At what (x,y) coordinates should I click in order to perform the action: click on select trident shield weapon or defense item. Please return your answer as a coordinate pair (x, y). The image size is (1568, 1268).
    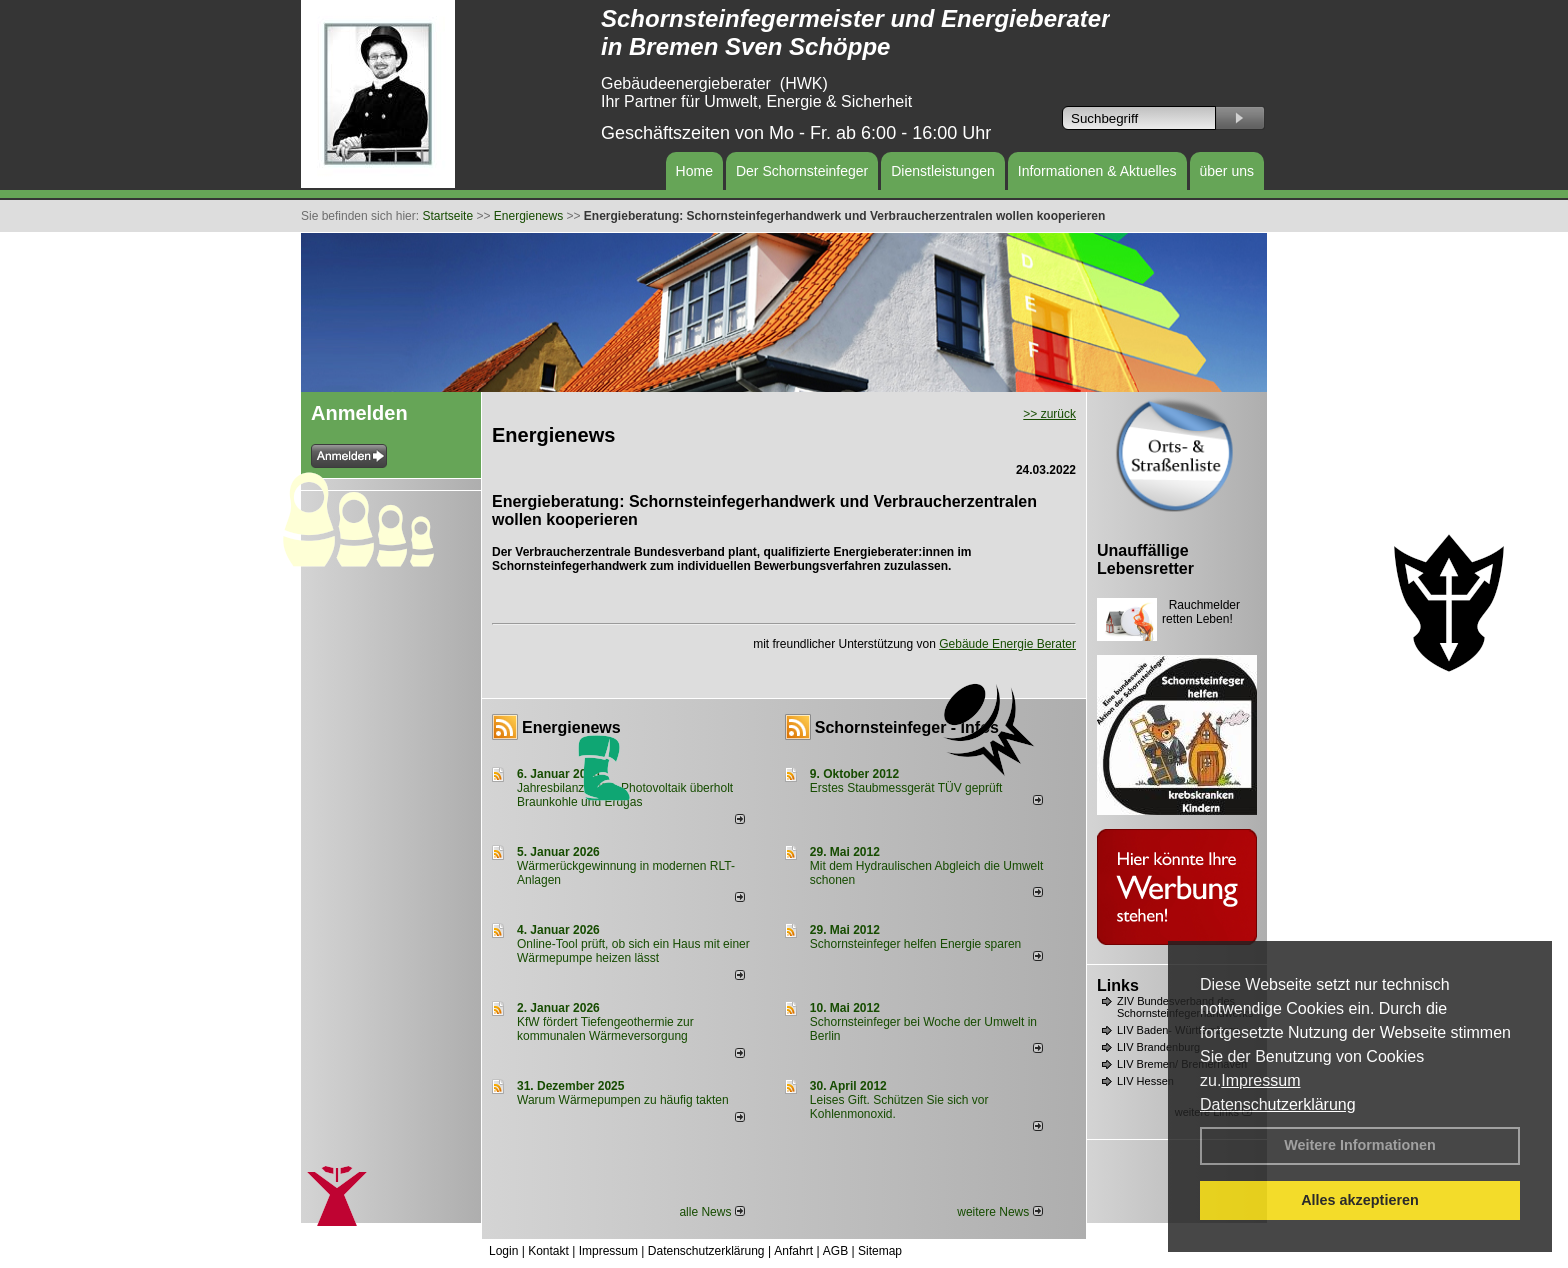
    Looking at the image, I should click on (1449, 603).